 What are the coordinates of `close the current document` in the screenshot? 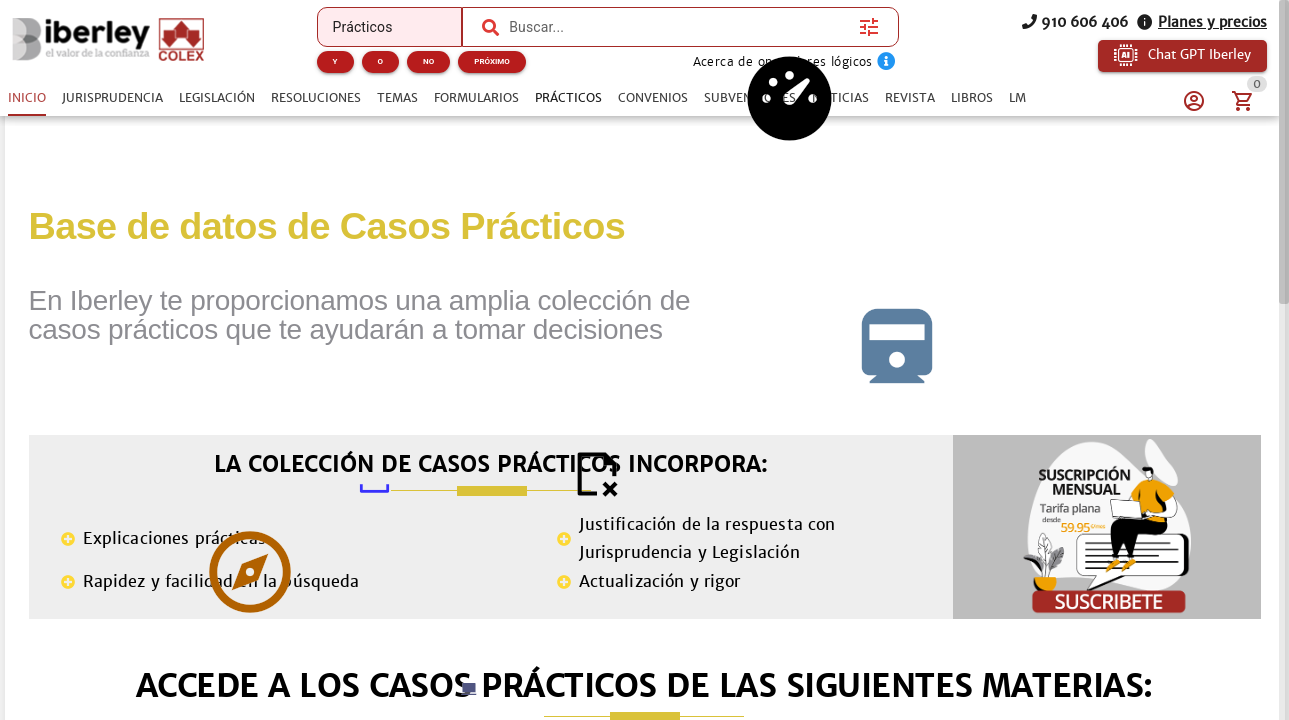 It's located at (597, 474).